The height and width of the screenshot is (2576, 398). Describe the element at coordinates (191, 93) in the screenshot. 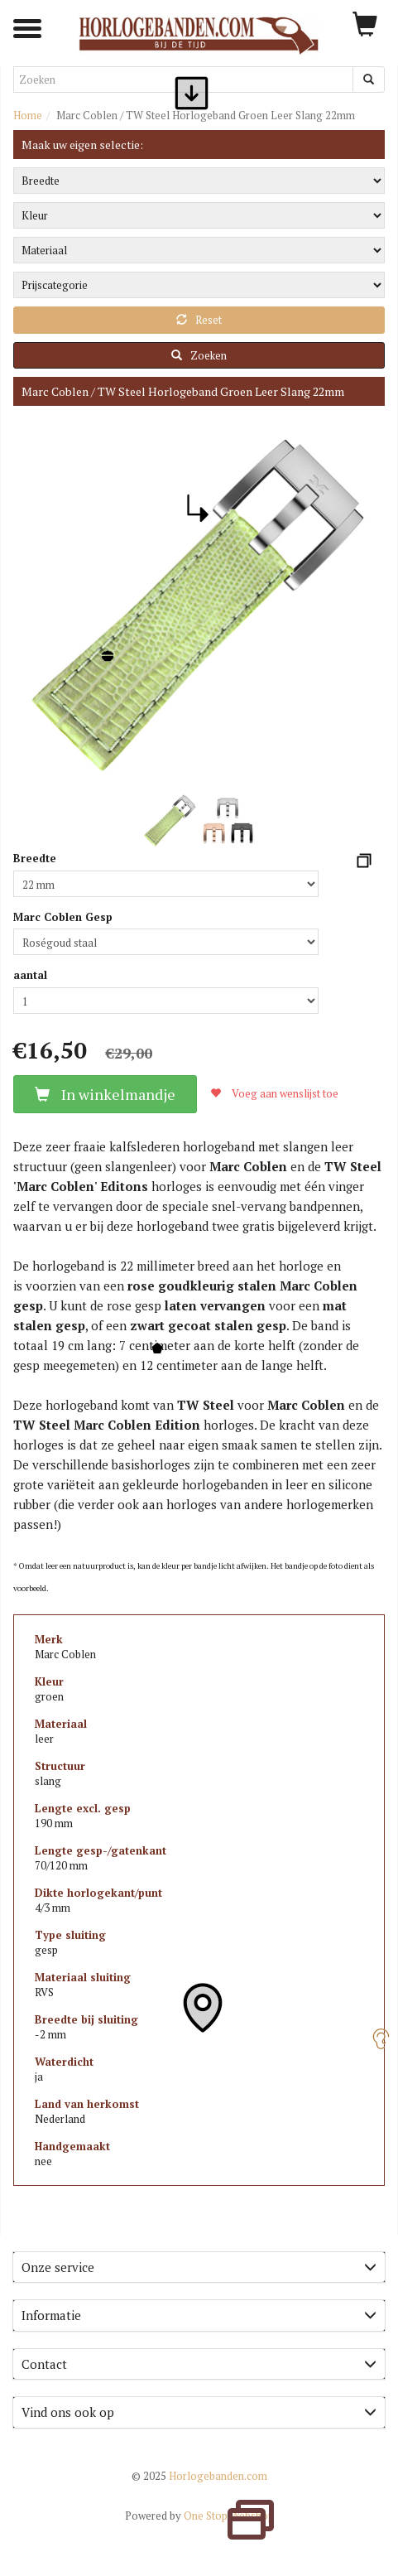

I see `download file or content` at that location.